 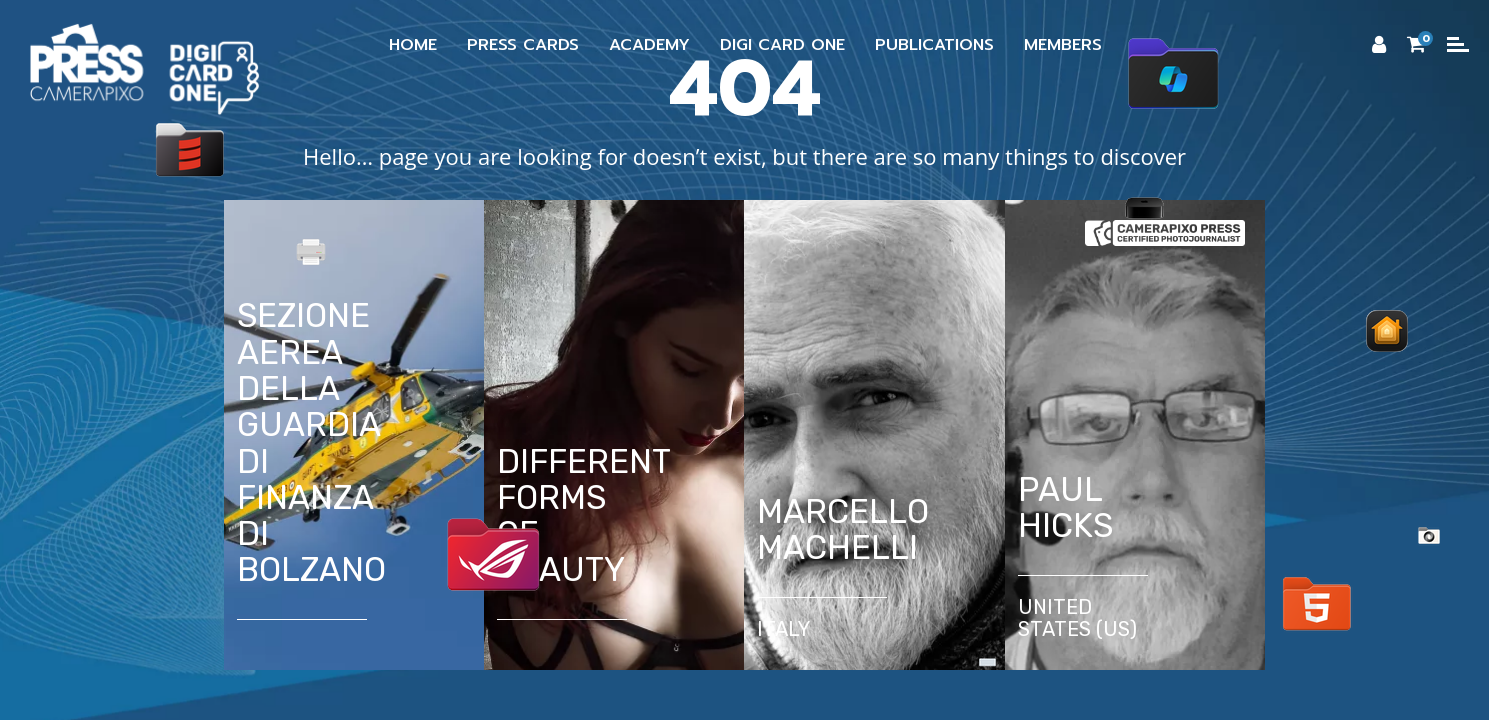 I want to click on open folder containing Microsoft Copilot files, so click(x=1173, y=76).